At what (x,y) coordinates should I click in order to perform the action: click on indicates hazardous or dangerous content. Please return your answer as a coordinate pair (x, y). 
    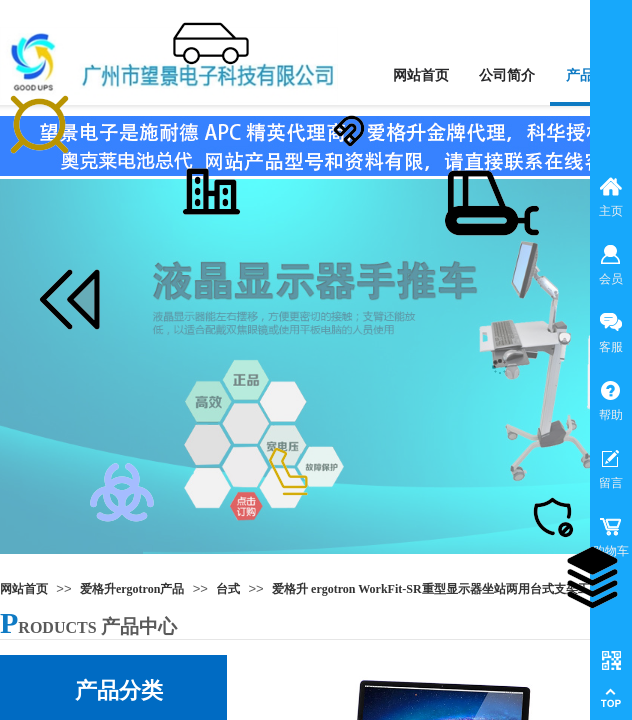
    Looking at the image, I should click on (122, 494).